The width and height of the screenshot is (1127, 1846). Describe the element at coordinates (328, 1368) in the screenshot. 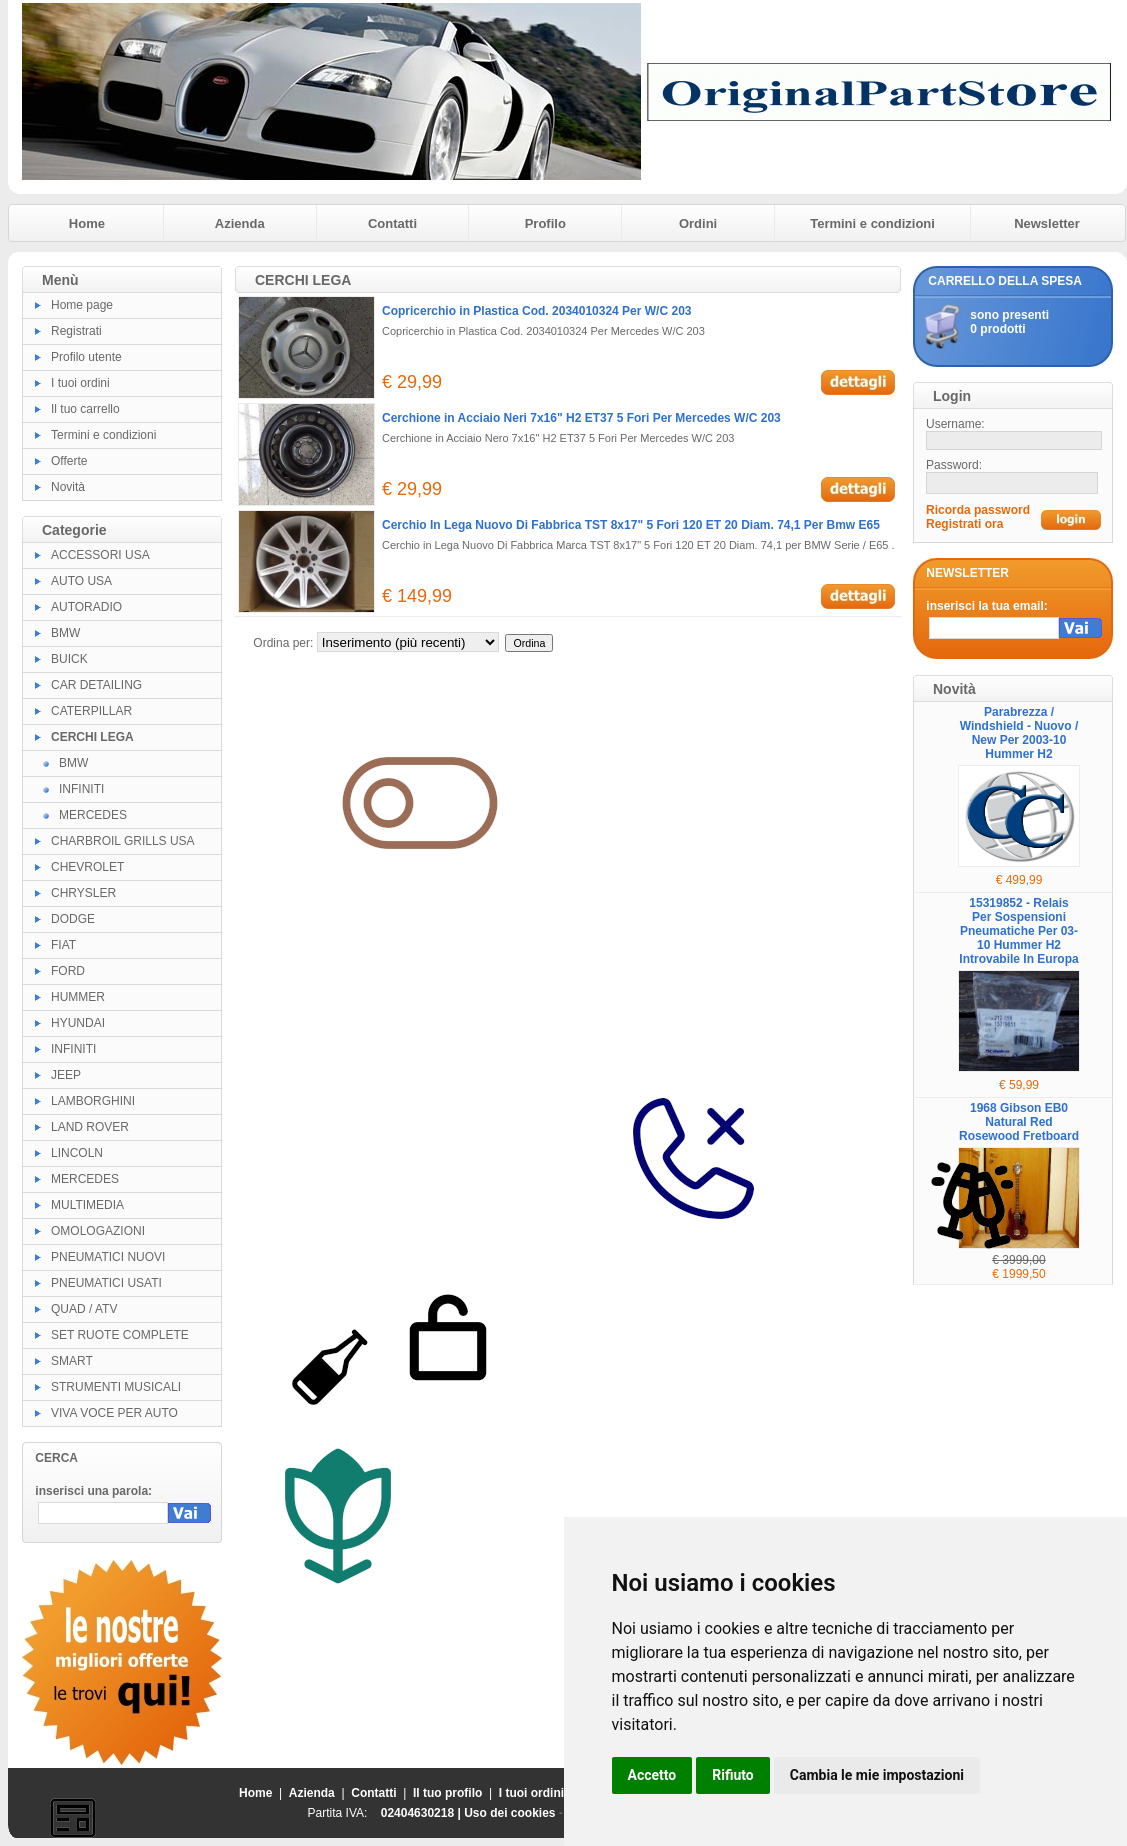

I see `browse or access beer and beverage options` at that location.